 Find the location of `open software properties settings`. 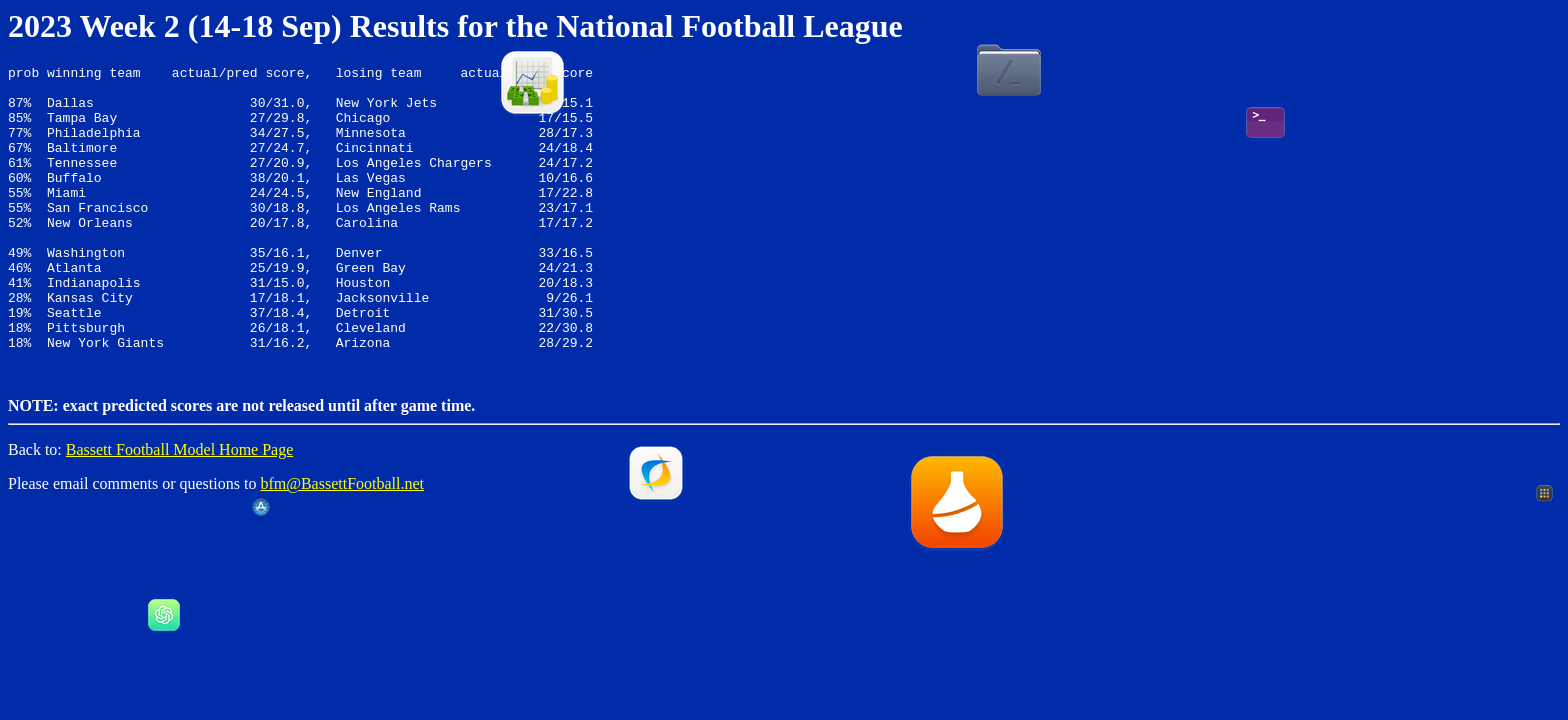

open software properties settings is located at coordinates (261, 507).